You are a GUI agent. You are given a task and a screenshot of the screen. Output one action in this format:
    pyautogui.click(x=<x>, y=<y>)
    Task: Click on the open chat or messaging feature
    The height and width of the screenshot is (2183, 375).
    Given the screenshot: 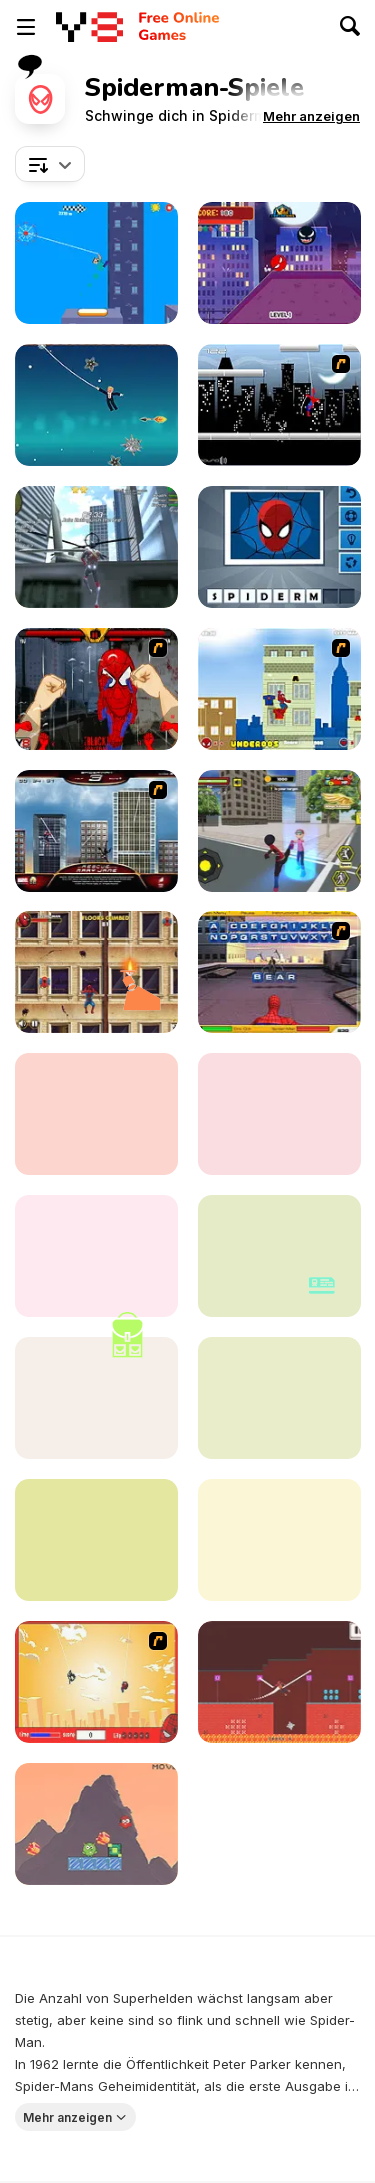 What is the action you would take?
    pyautogui.click(x=30, y=67)
    